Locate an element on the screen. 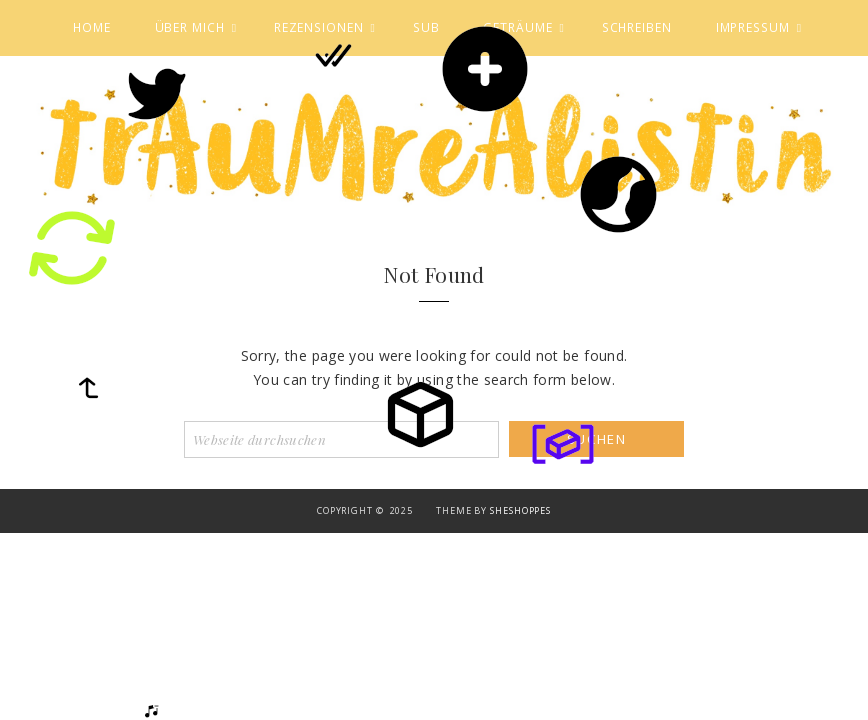 The height and width of the screenshot is (720, 868). view 3D model or object is located at coordinates (420, 414).